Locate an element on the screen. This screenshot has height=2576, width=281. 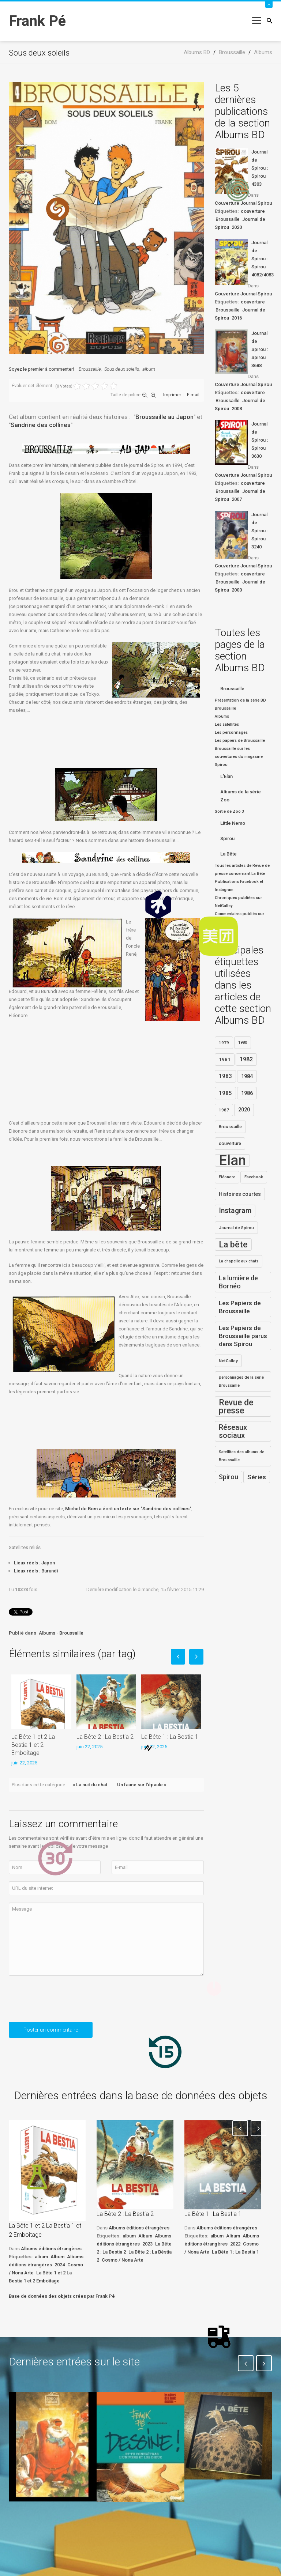
access laboratory or science features is located at coordinates (37, 2177).